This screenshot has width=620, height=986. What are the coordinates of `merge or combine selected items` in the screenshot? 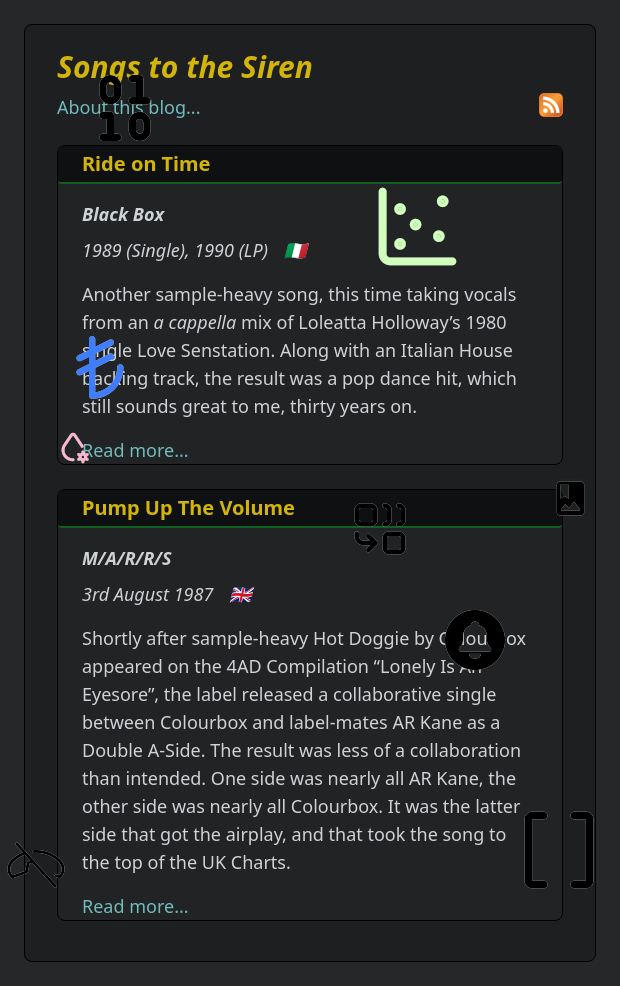 It's located at (380, 529).